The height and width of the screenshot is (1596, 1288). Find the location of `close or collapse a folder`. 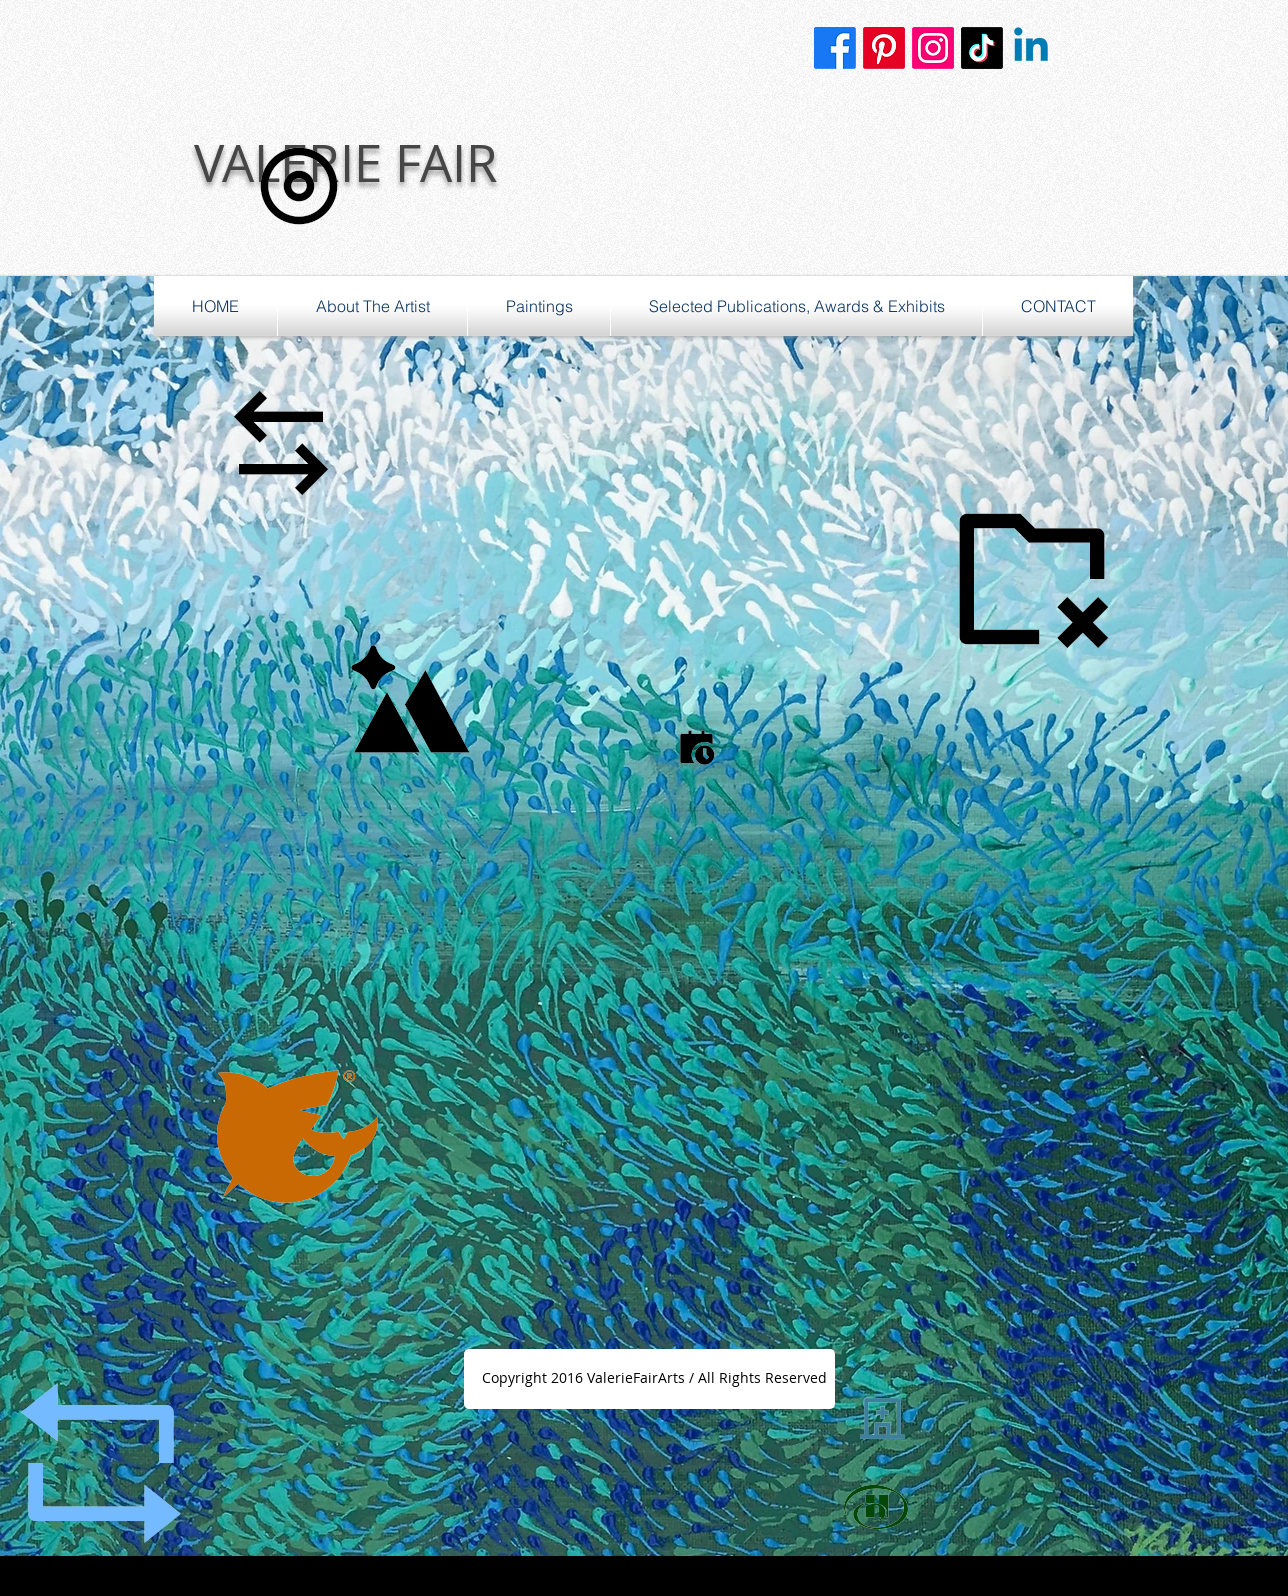

close or collapse a folder is located at coordinates (1032, 579).